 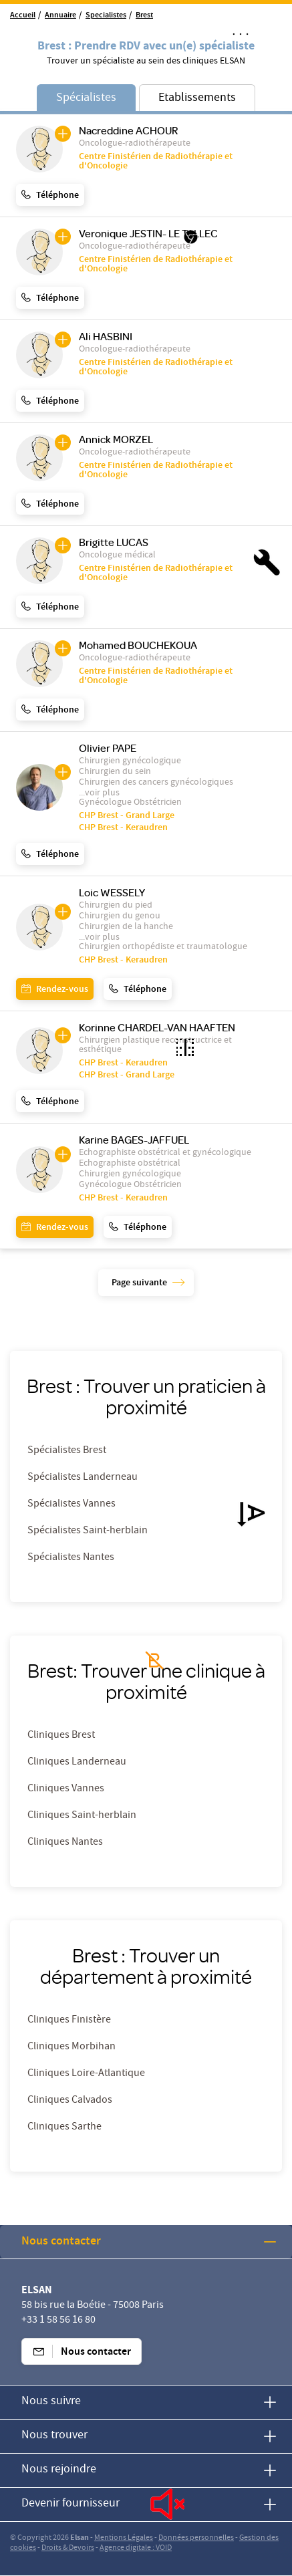 What do you see at coordinates (241, 34) in the screenshot?
I see `access more options or actions` at bounding box center [241, 34].